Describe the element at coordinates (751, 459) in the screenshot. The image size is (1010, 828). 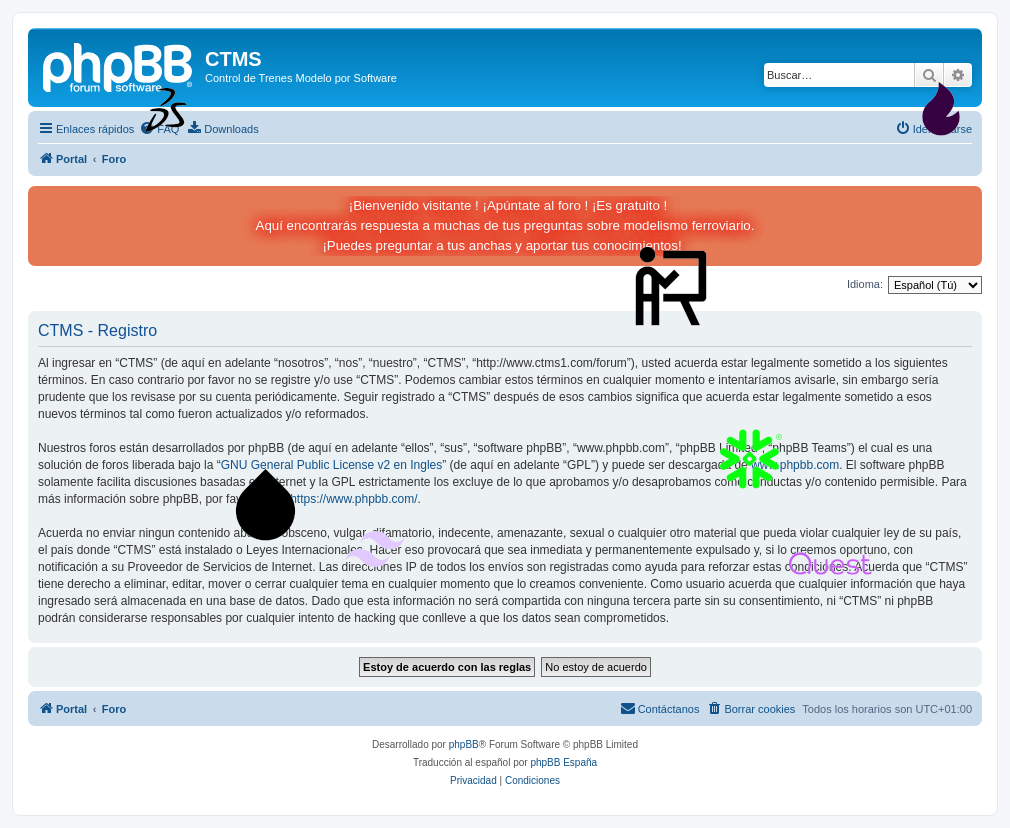
I see `snowflake data cloud platform logo` at that location.